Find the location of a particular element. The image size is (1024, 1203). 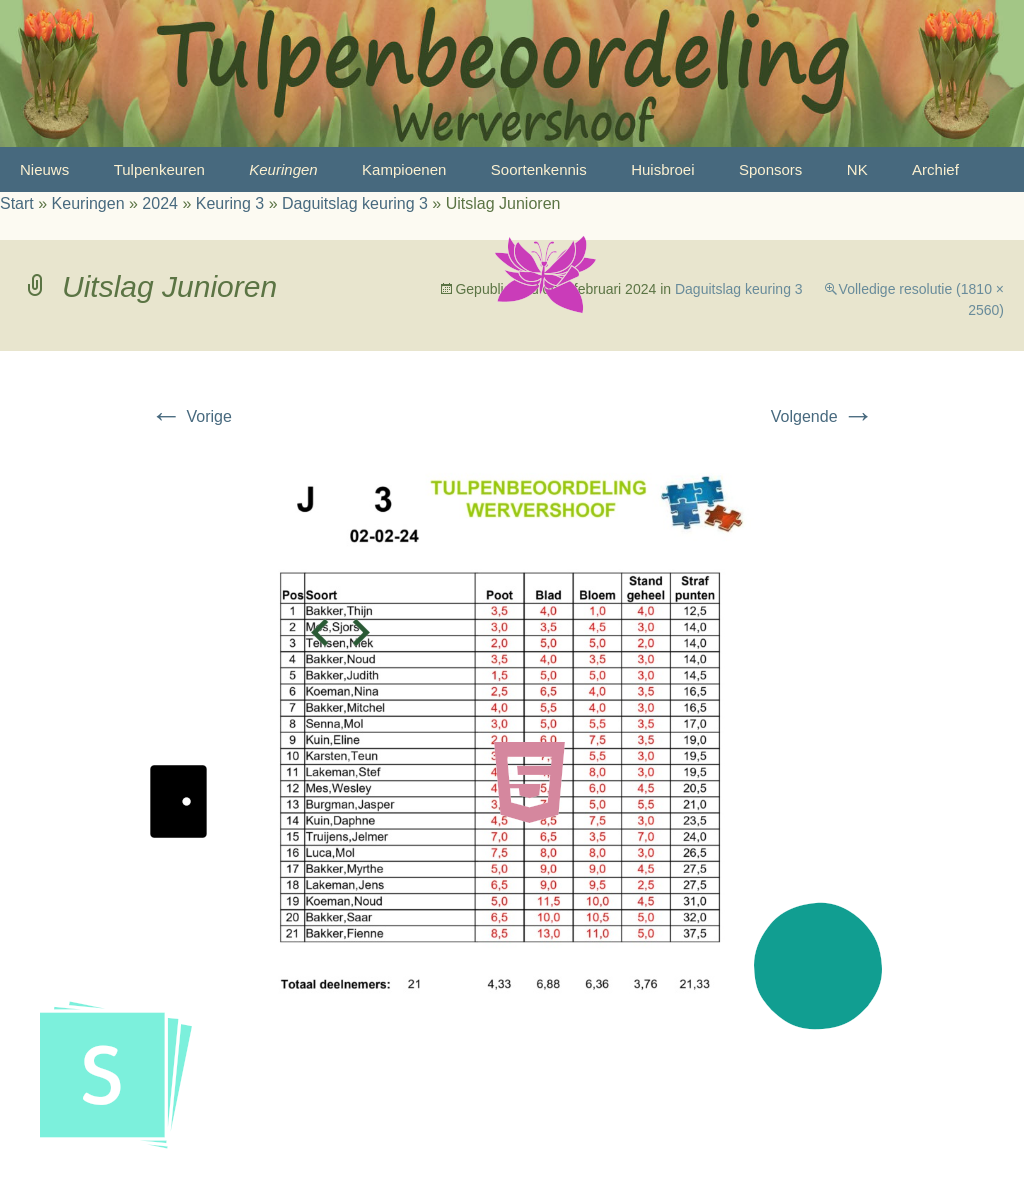

view or edit source code is located at coordinates (340, 632).